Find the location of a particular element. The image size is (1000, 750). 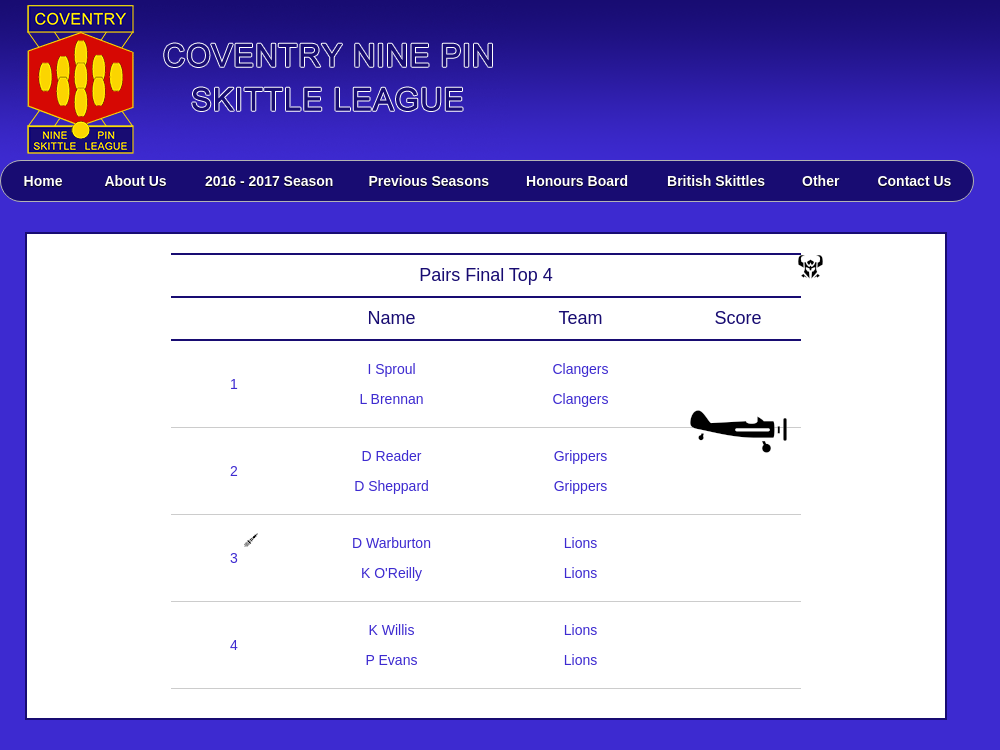

view engine or vehicle diagnostics is located at coordinates (251, 540).